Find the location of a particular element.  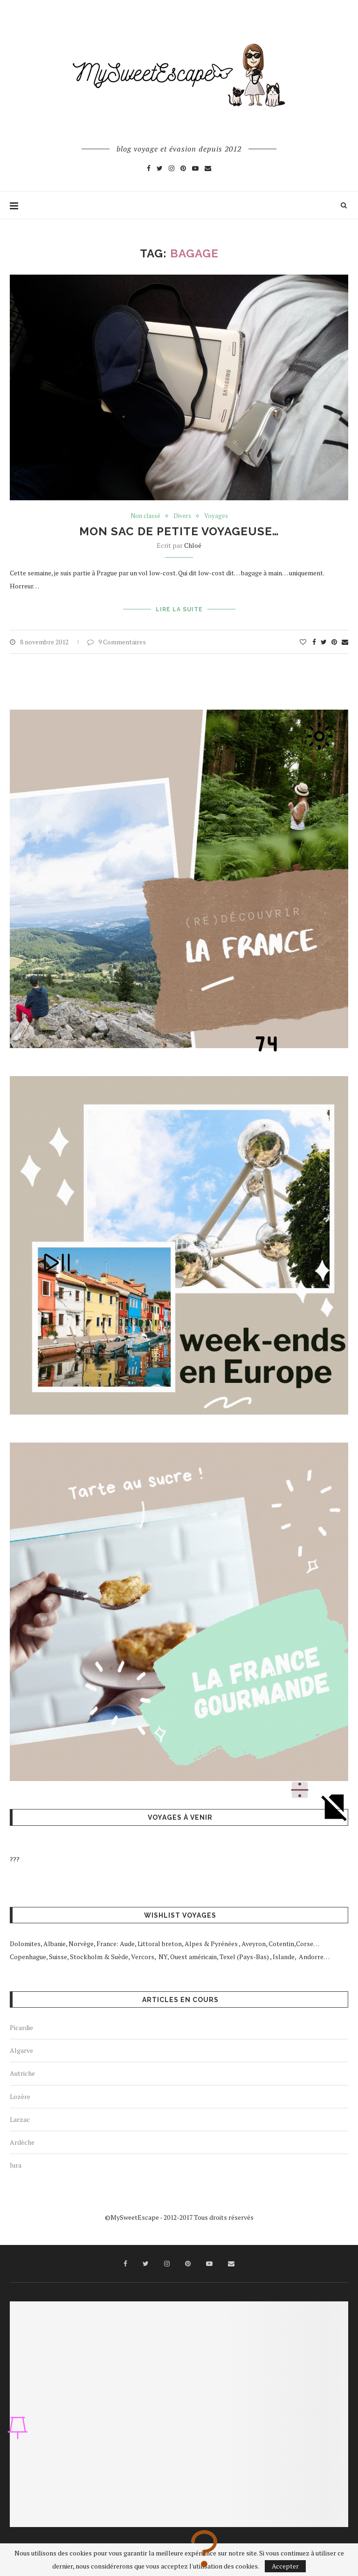

increase screen brightness is located at coordinates (319, 736).